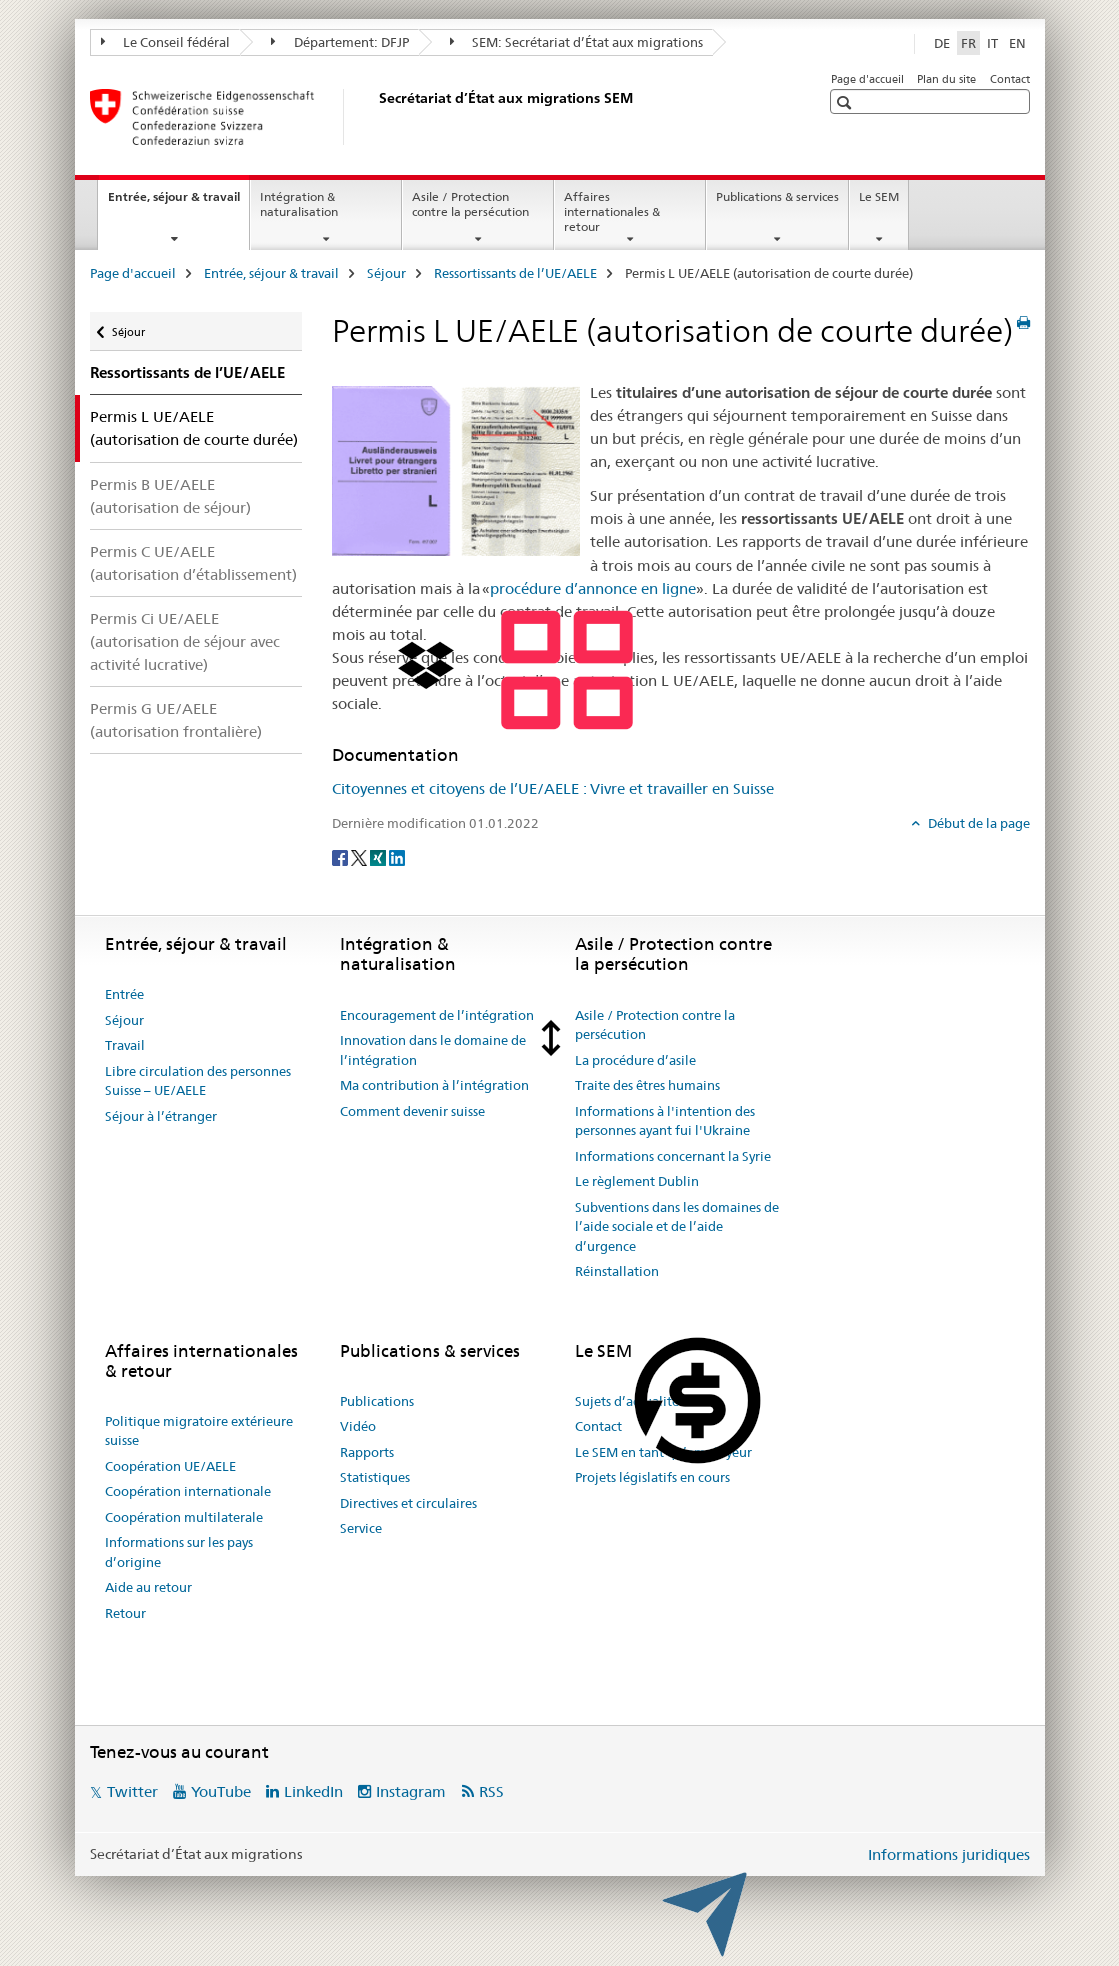 Image resolution: width=1119 pixels, height=1966 pixels. Describe the element at coordinates (567, 670) in the screenshot. I see `switch to gallery view` at that location.